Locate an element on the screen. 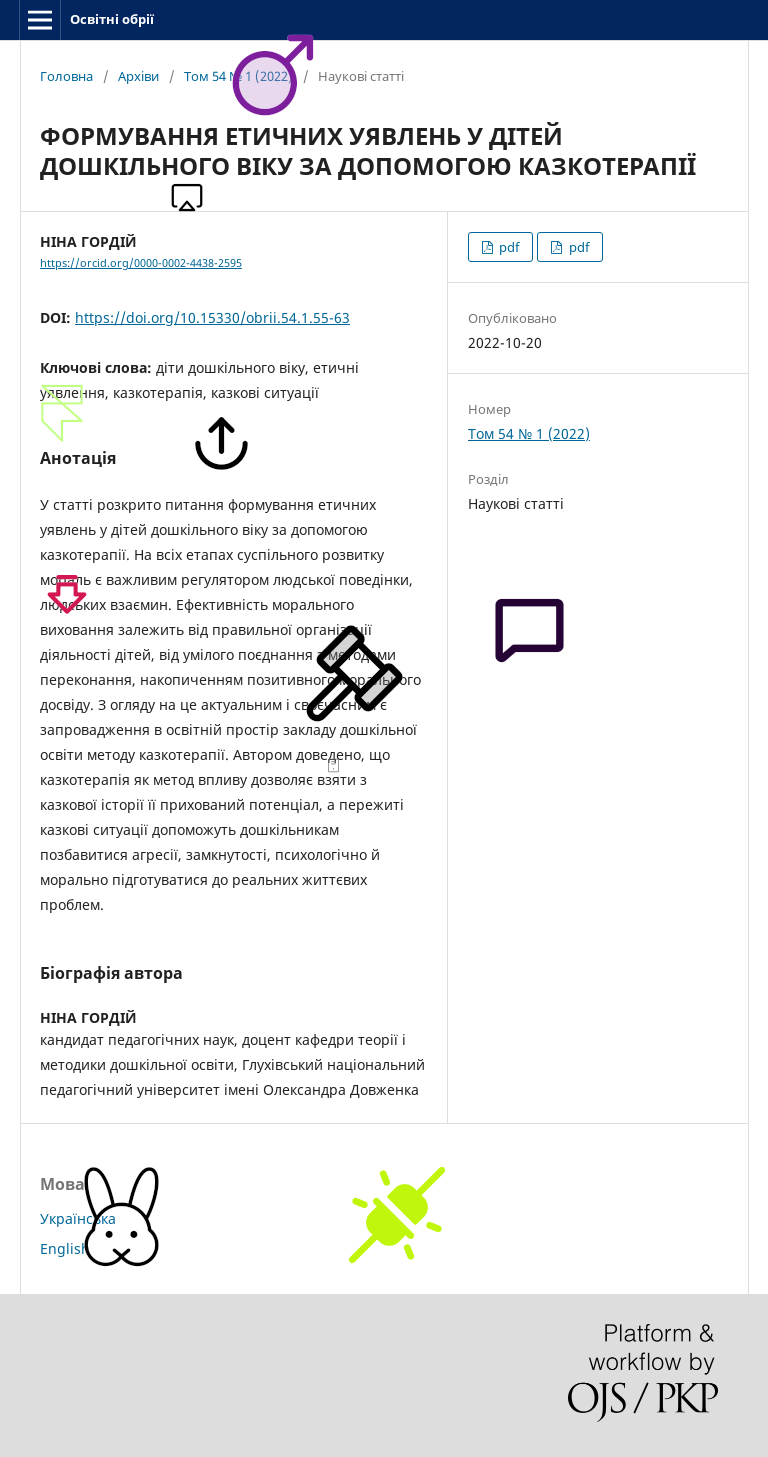 This screenshot has height=1457, width=768. access legal or terms of service information is located at coordinates (351, 677).